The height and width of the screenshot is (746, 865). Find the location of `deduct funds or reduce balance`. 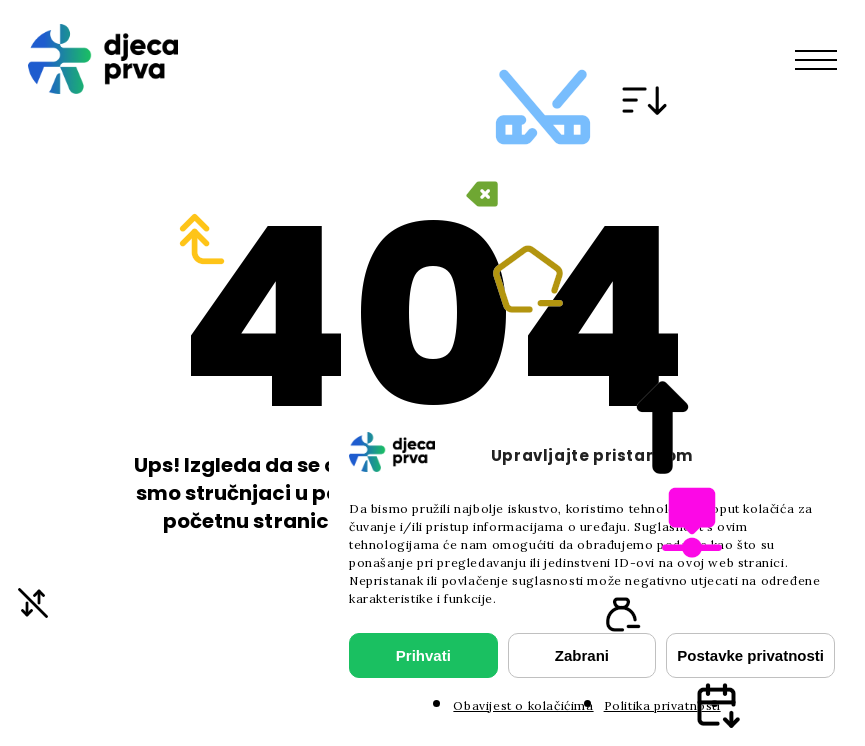

deduct funds or reduce balance is located at coordinates (621, 614).